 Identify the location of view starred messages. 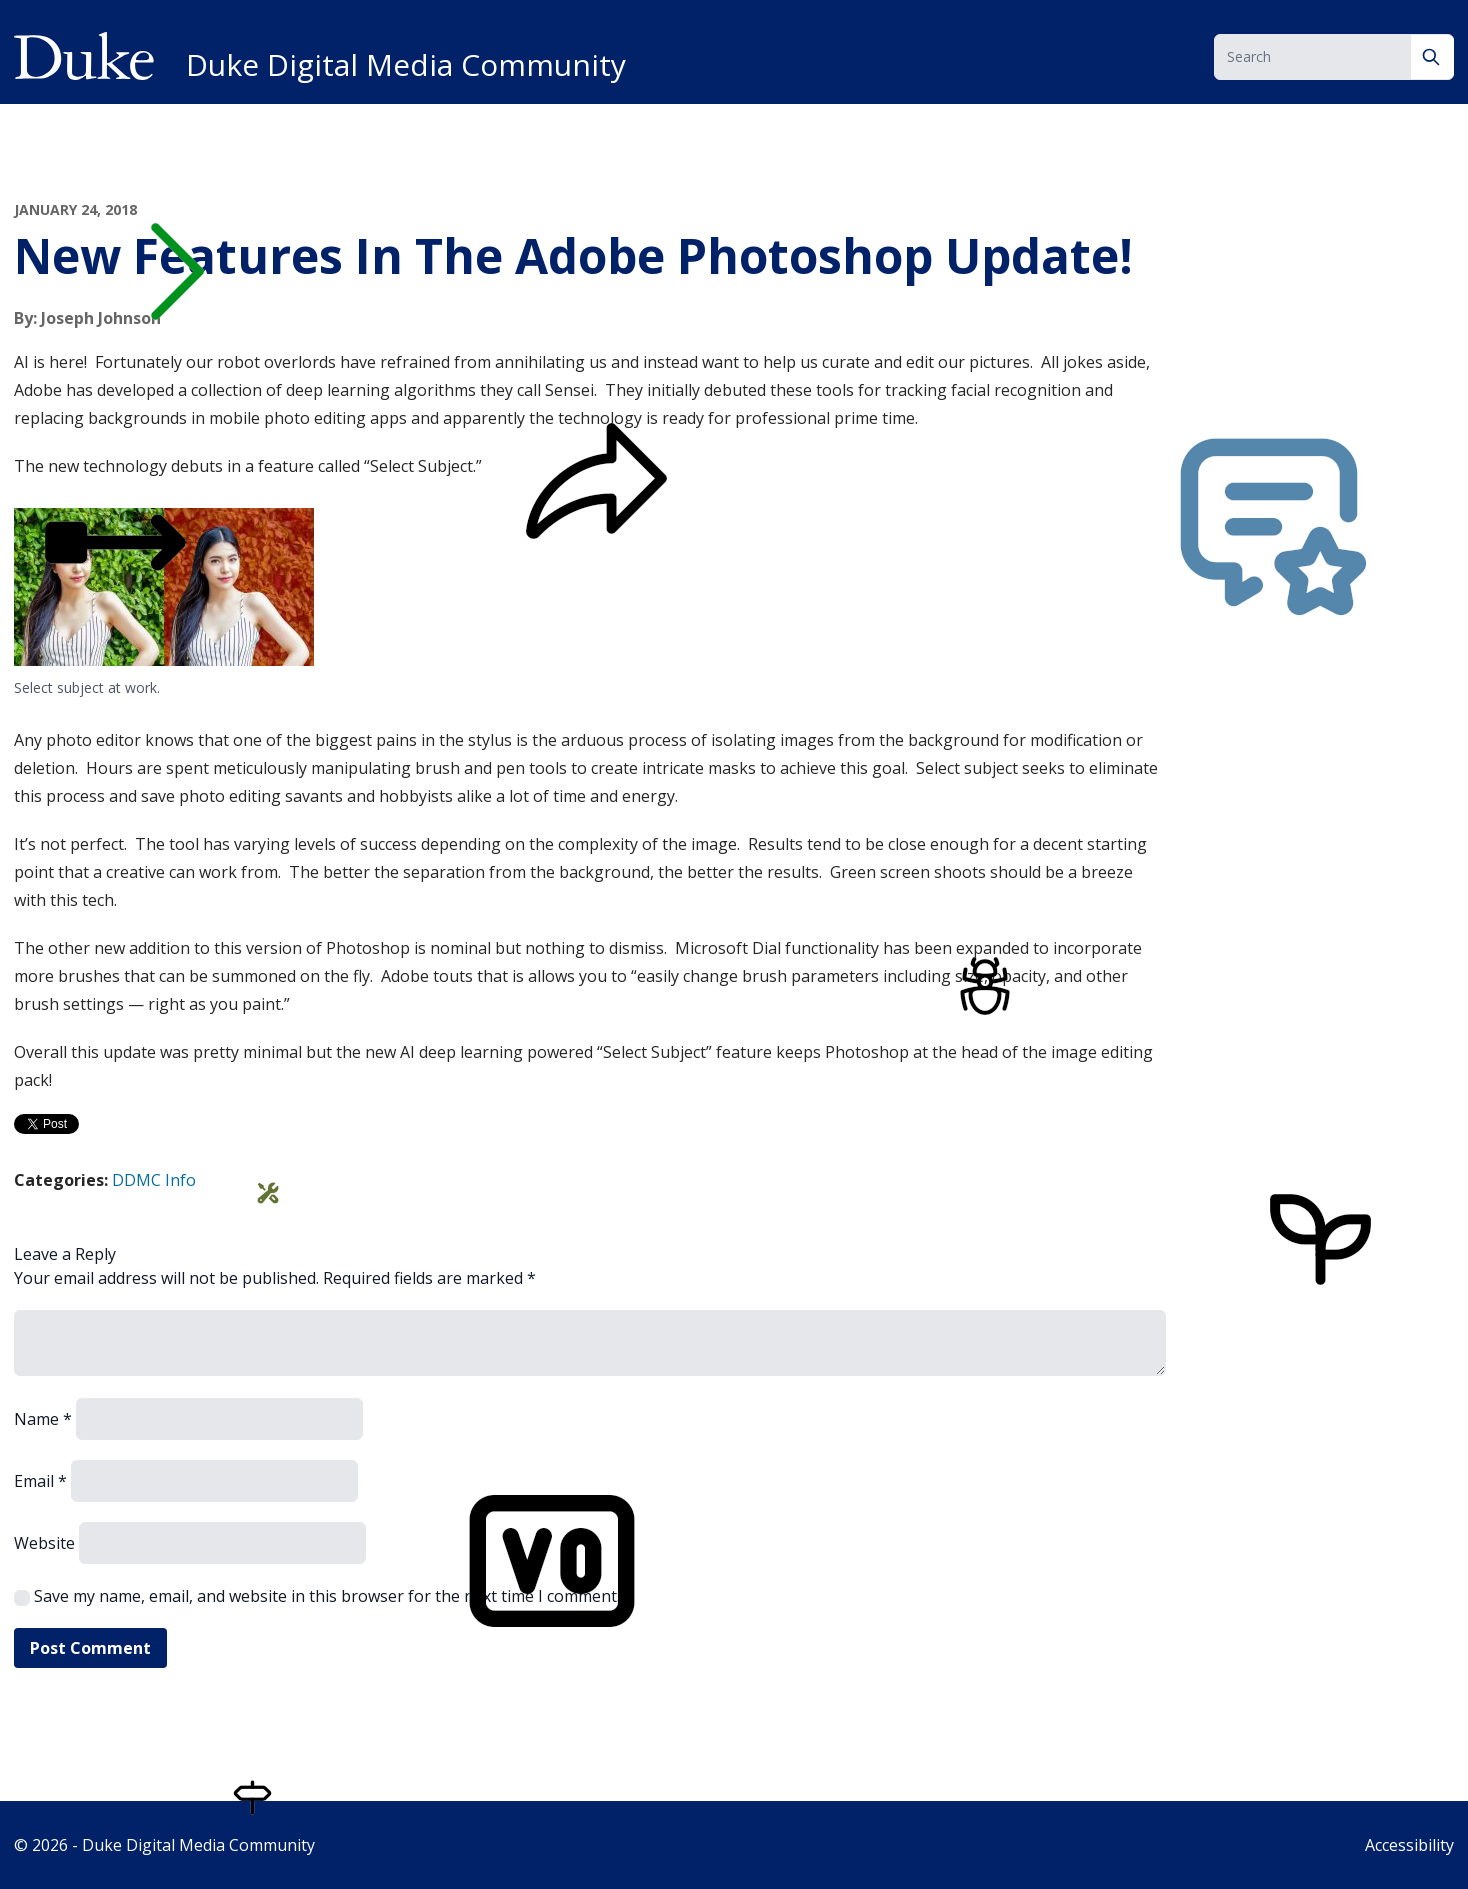
(1269, 518).